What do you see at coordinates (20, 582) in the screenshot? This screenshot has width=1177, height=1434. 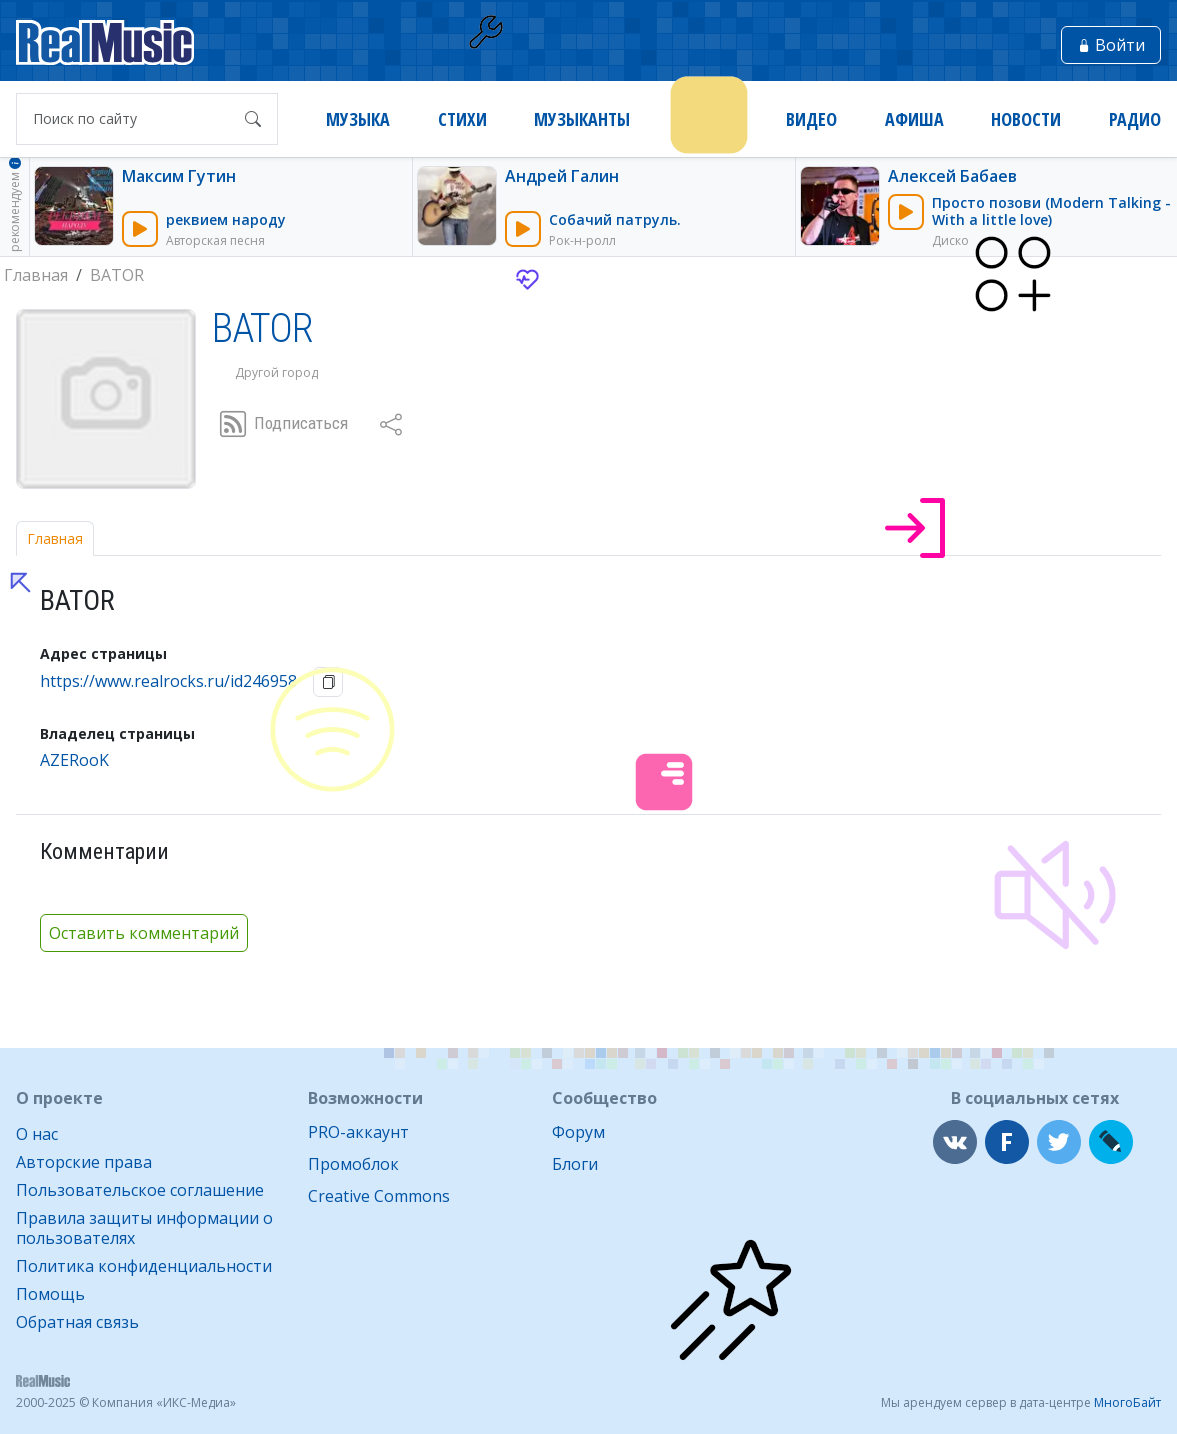 I see `navigate back to previous screen` at bounding box center [20, 582].